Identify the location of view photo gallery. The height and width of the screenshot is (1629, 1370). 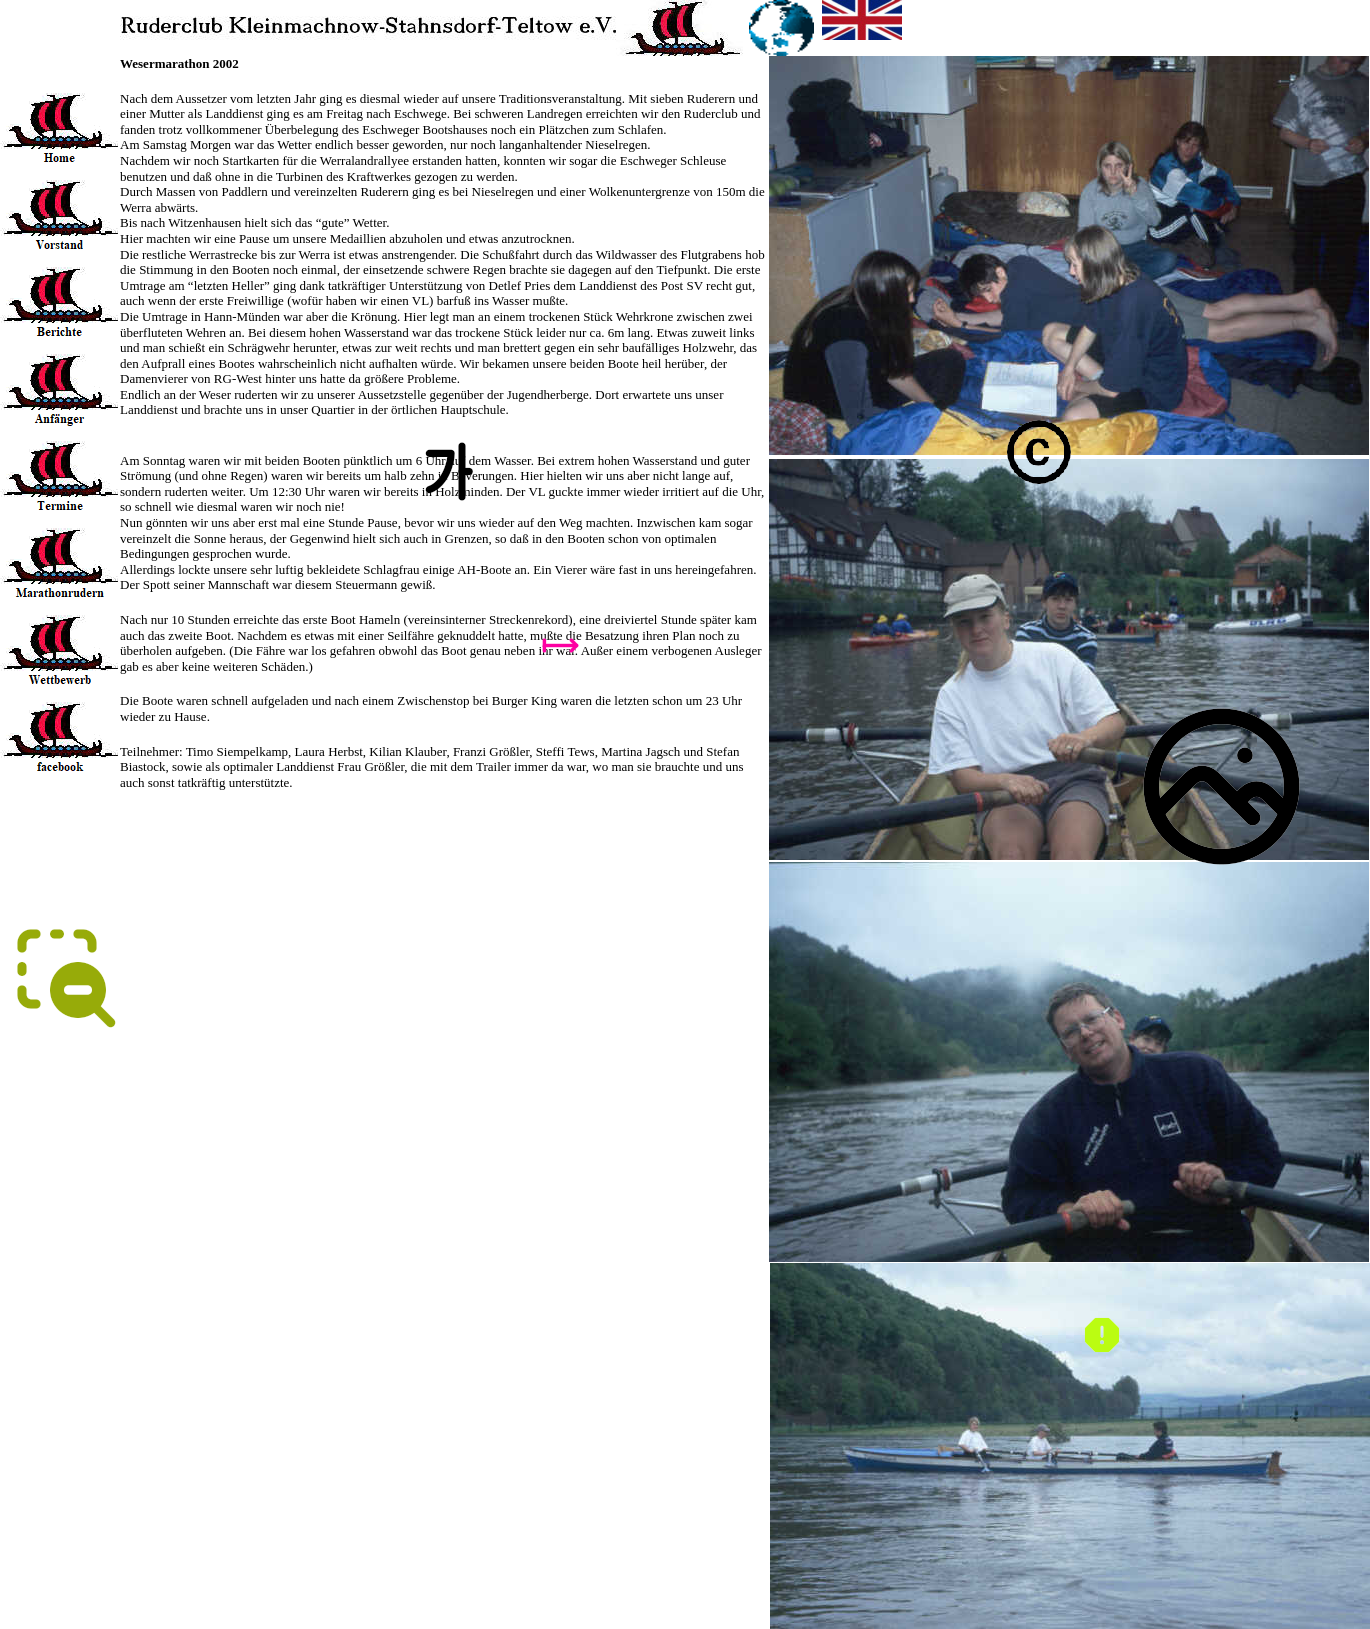
(1221, 786).